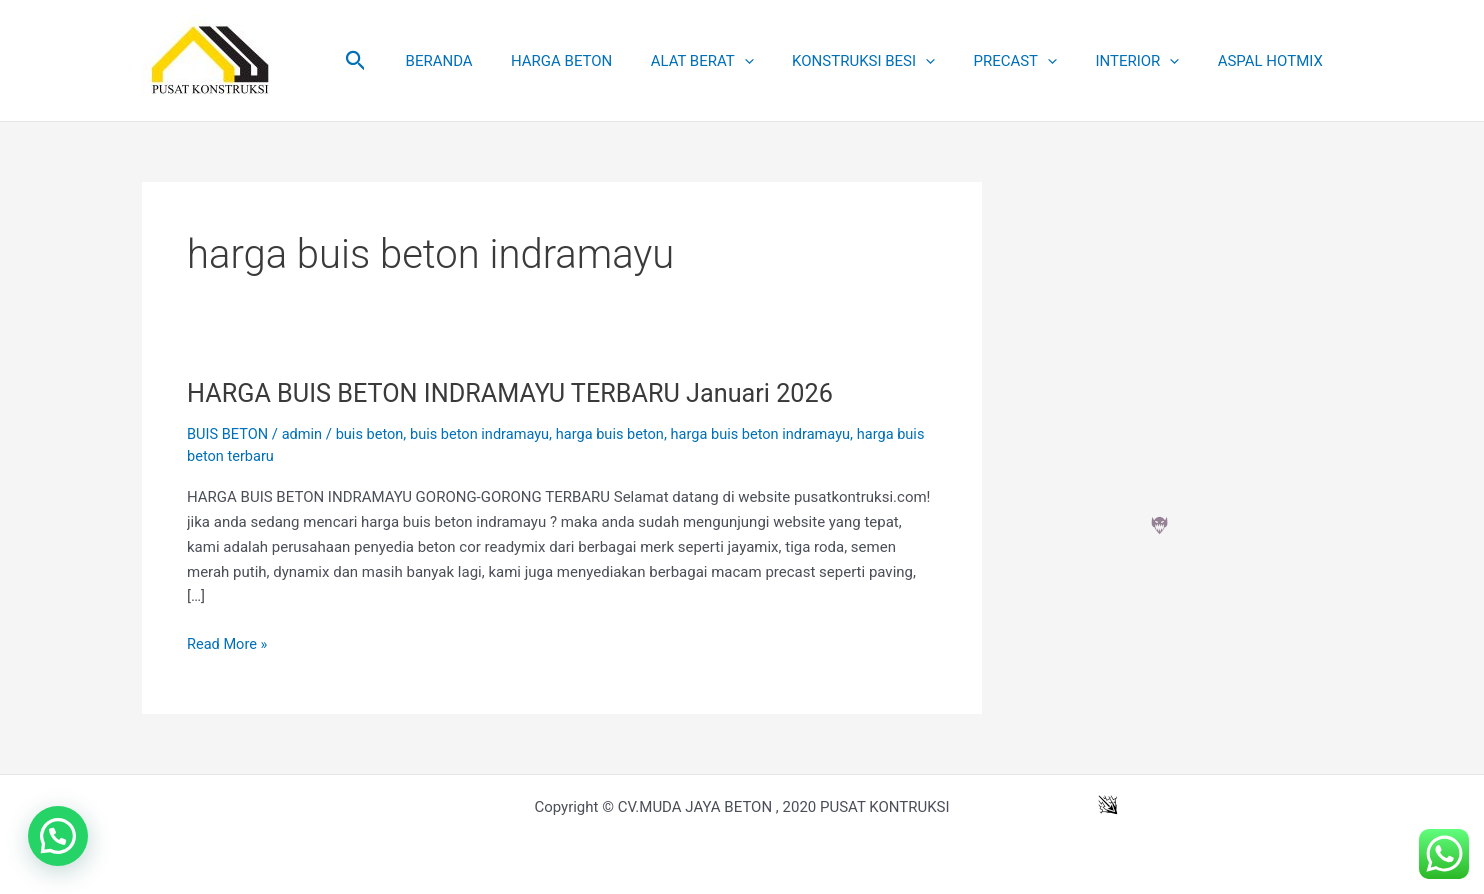 Image resolution: width=1484 pixels, height=894 pixels. I want to click on select imp or demon character, so click(1159, 525).